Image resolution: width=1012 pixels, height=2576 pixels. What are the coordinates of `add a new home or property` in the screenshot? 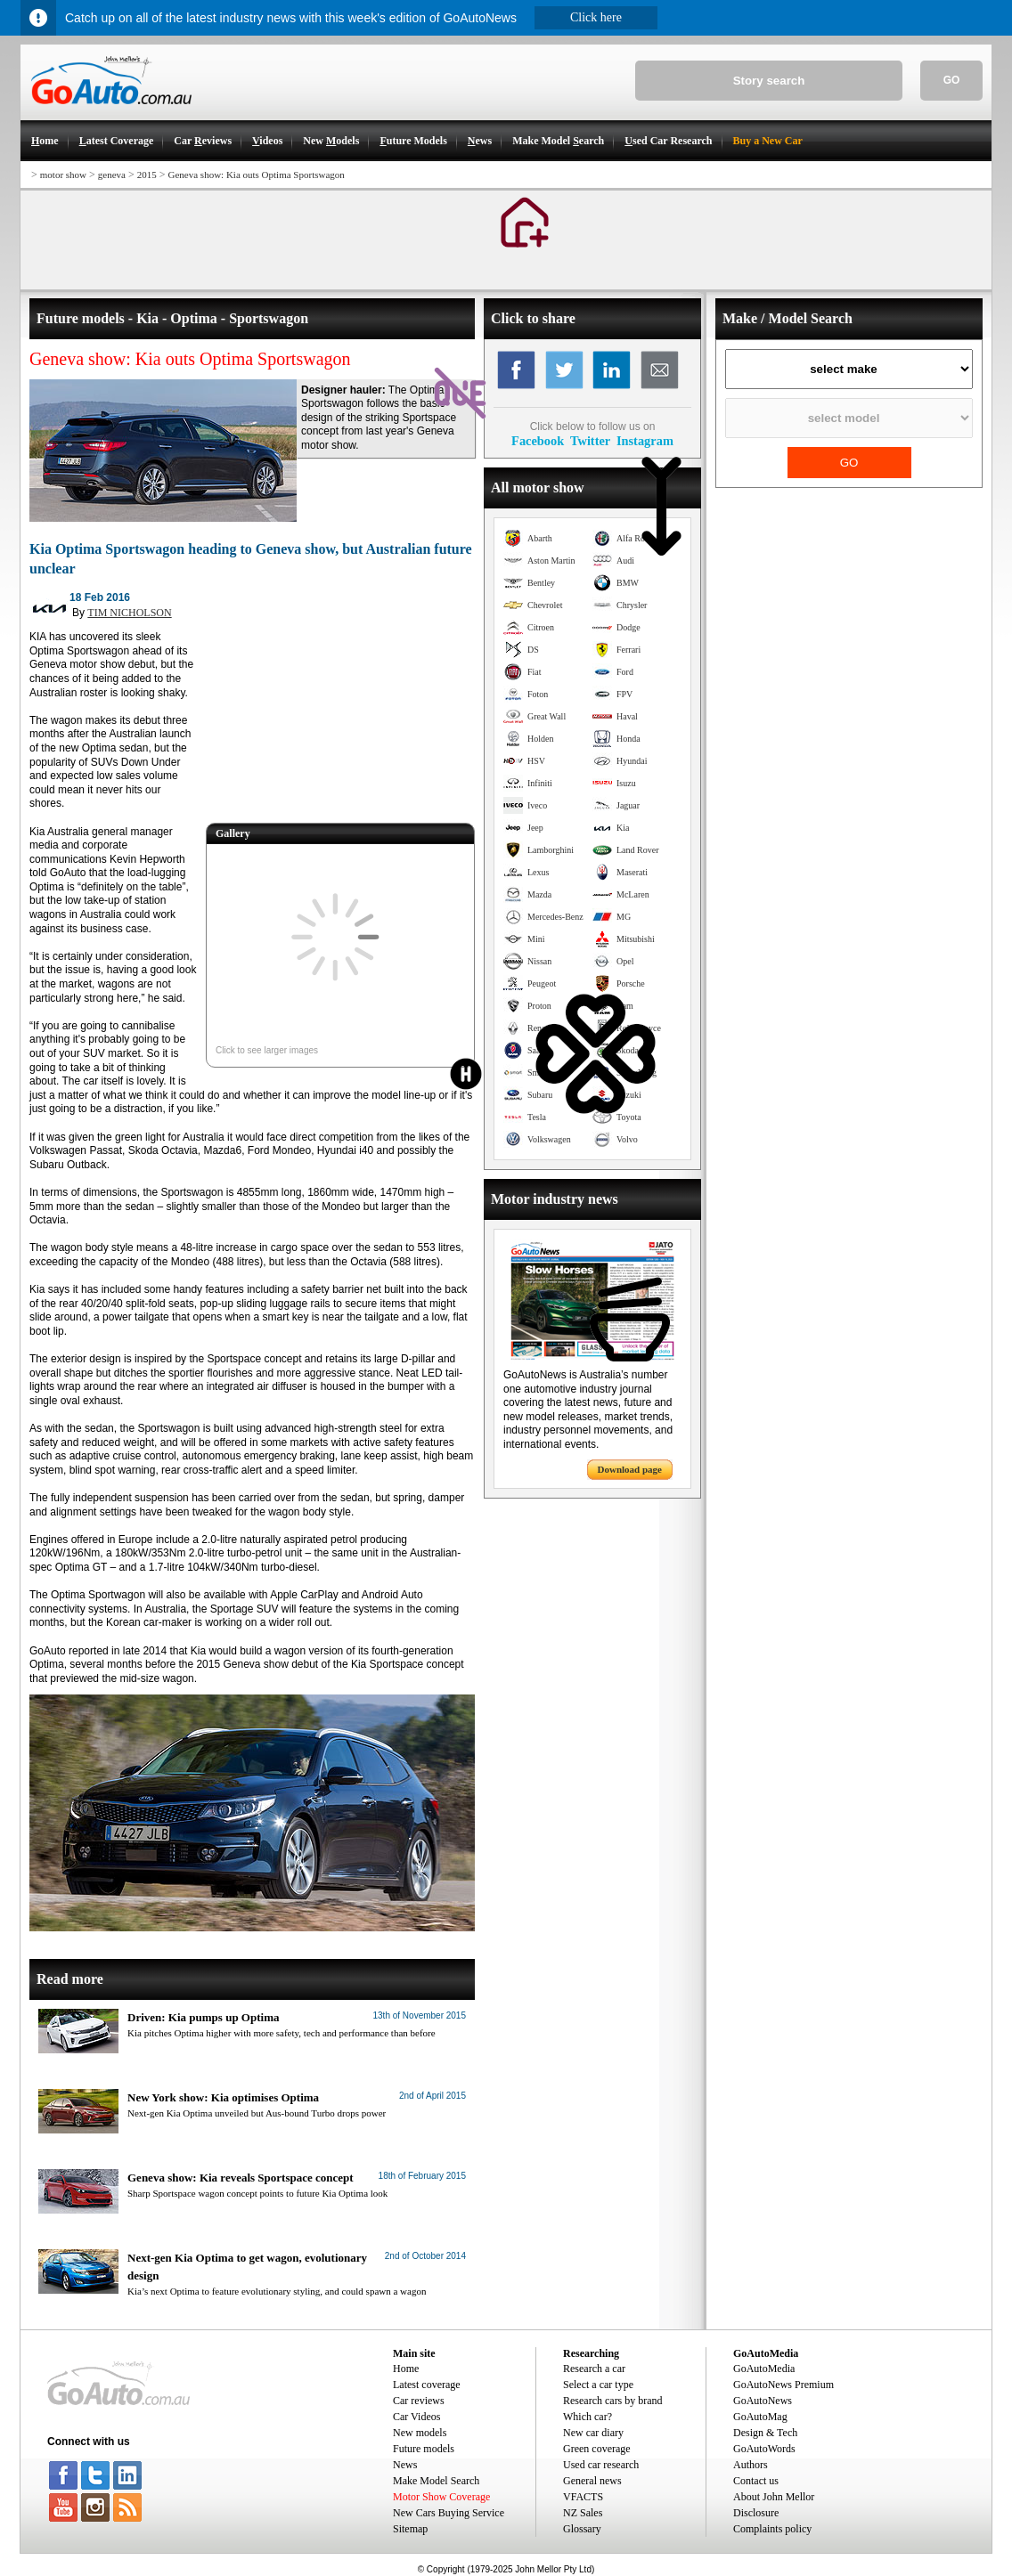 It's located at (525, 223).